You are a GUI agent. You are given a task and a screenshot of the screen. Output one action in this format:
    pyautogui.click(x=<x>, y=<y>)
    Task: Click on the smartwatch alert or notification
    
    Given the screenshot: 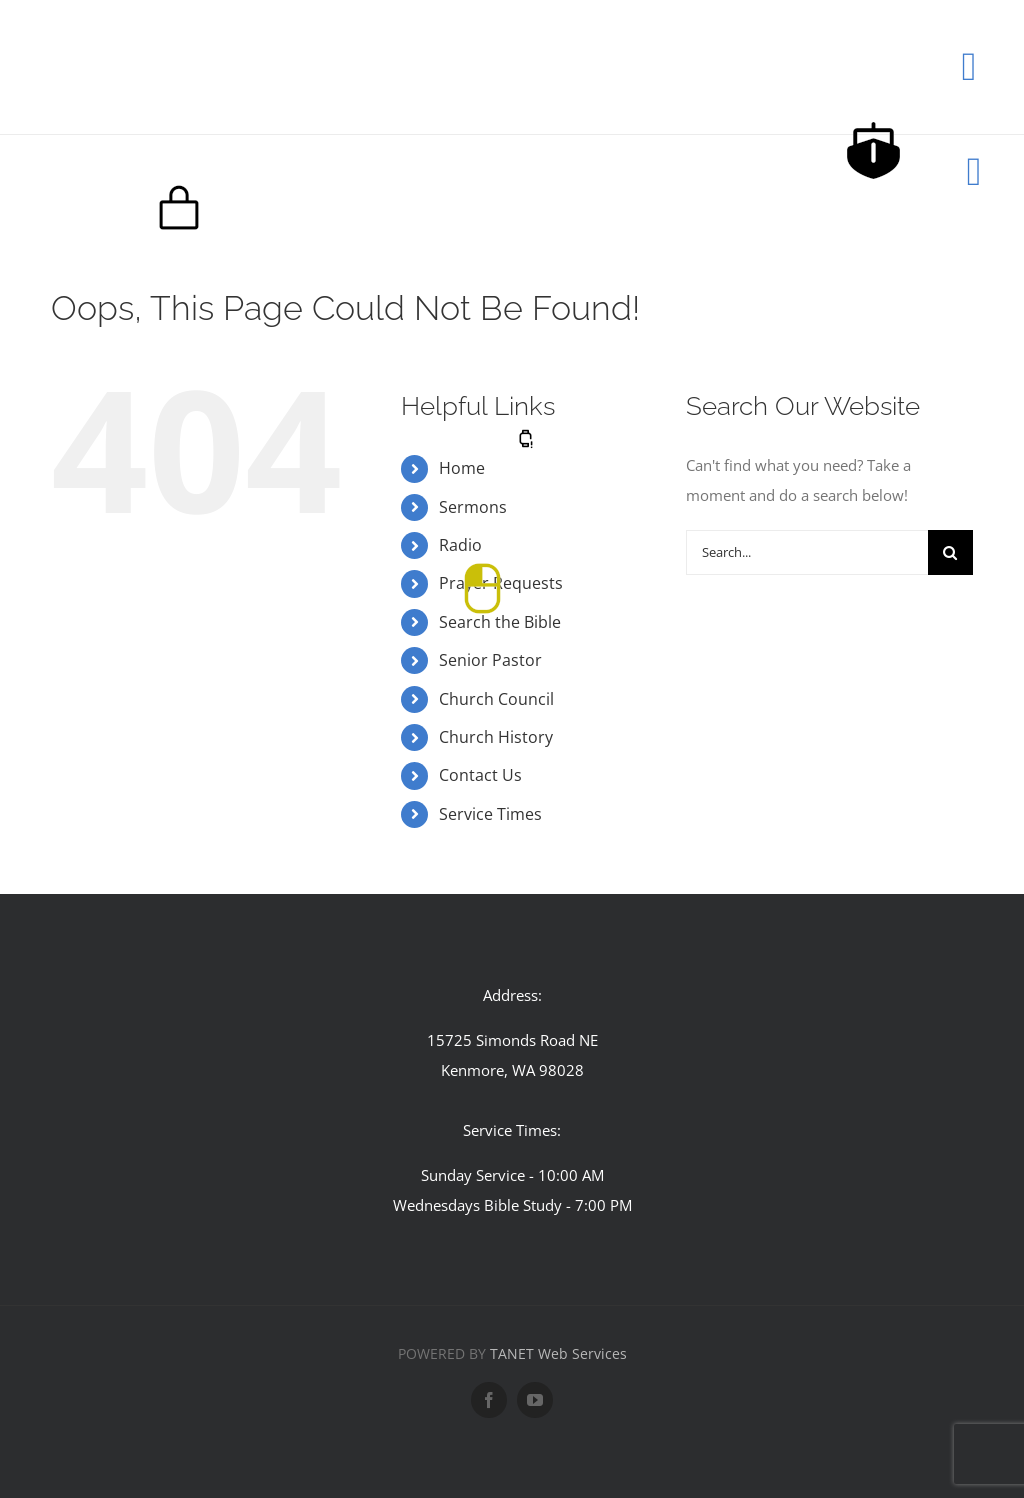 What is the action you would take?
    pyautogui.click(x=525, y=438)
    